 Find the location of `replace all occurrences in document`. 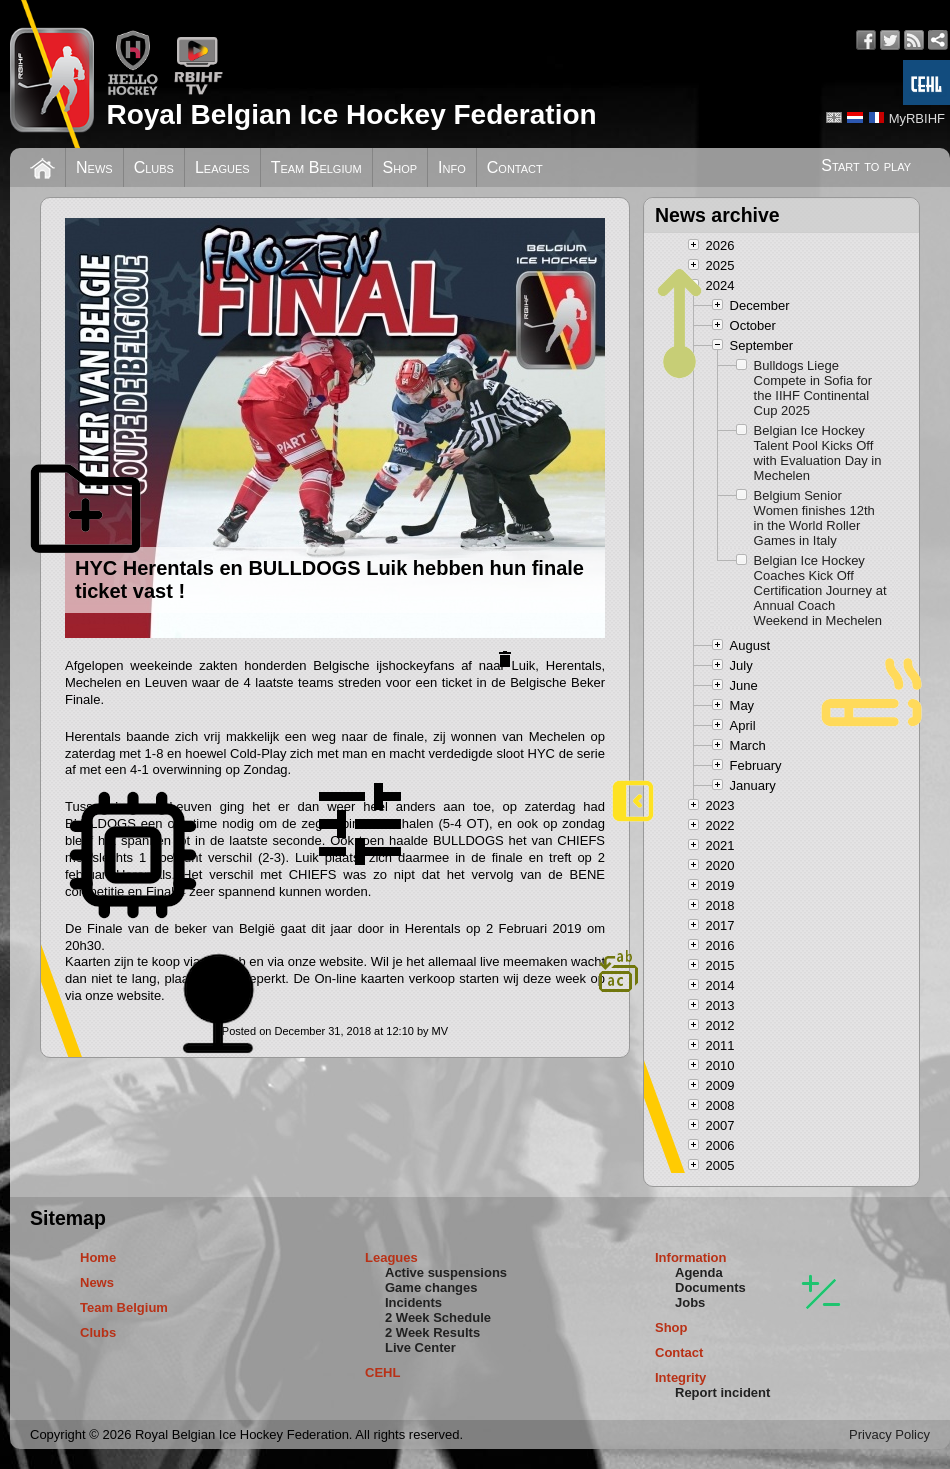

replace all occurrences in document is located at coordinates (617, 971).